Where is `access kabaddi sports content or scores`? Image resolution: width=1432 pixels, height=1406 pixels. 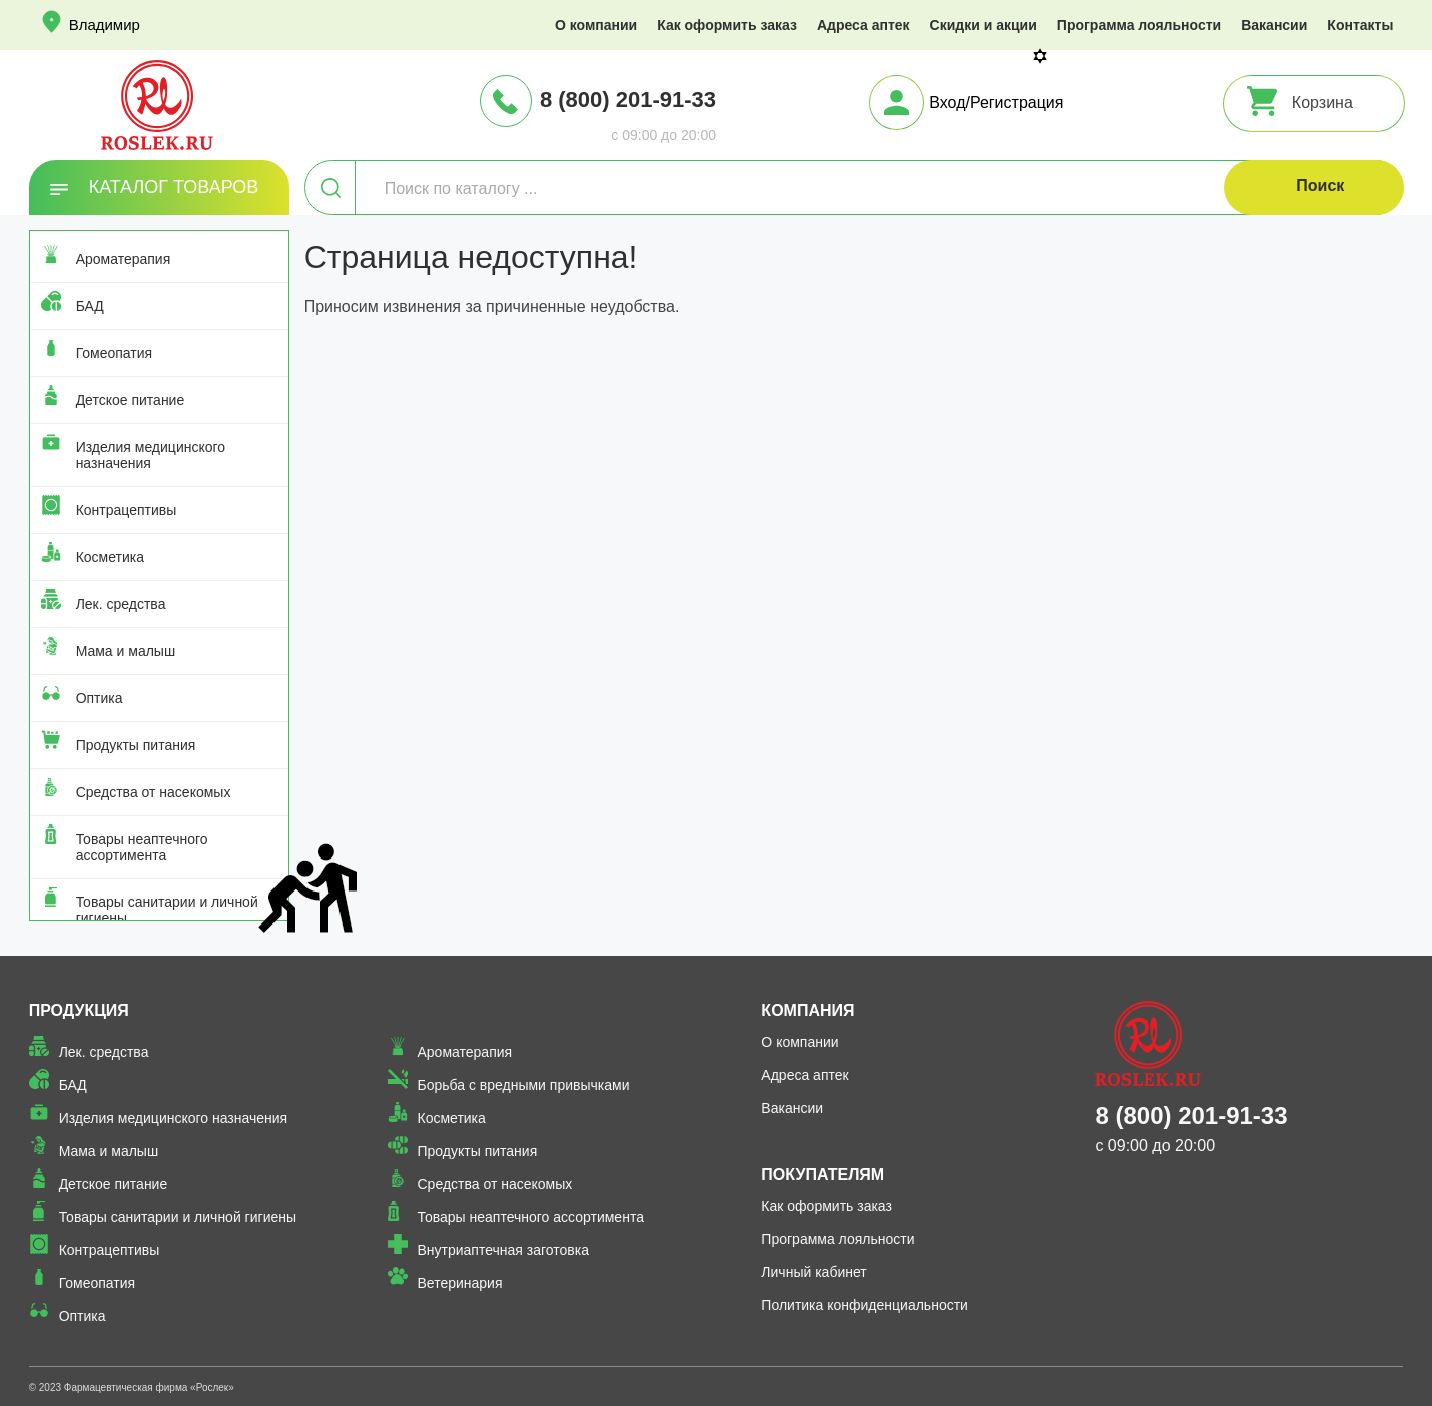 access kabaddi sports content or scores is located at coordinates (307, 891).